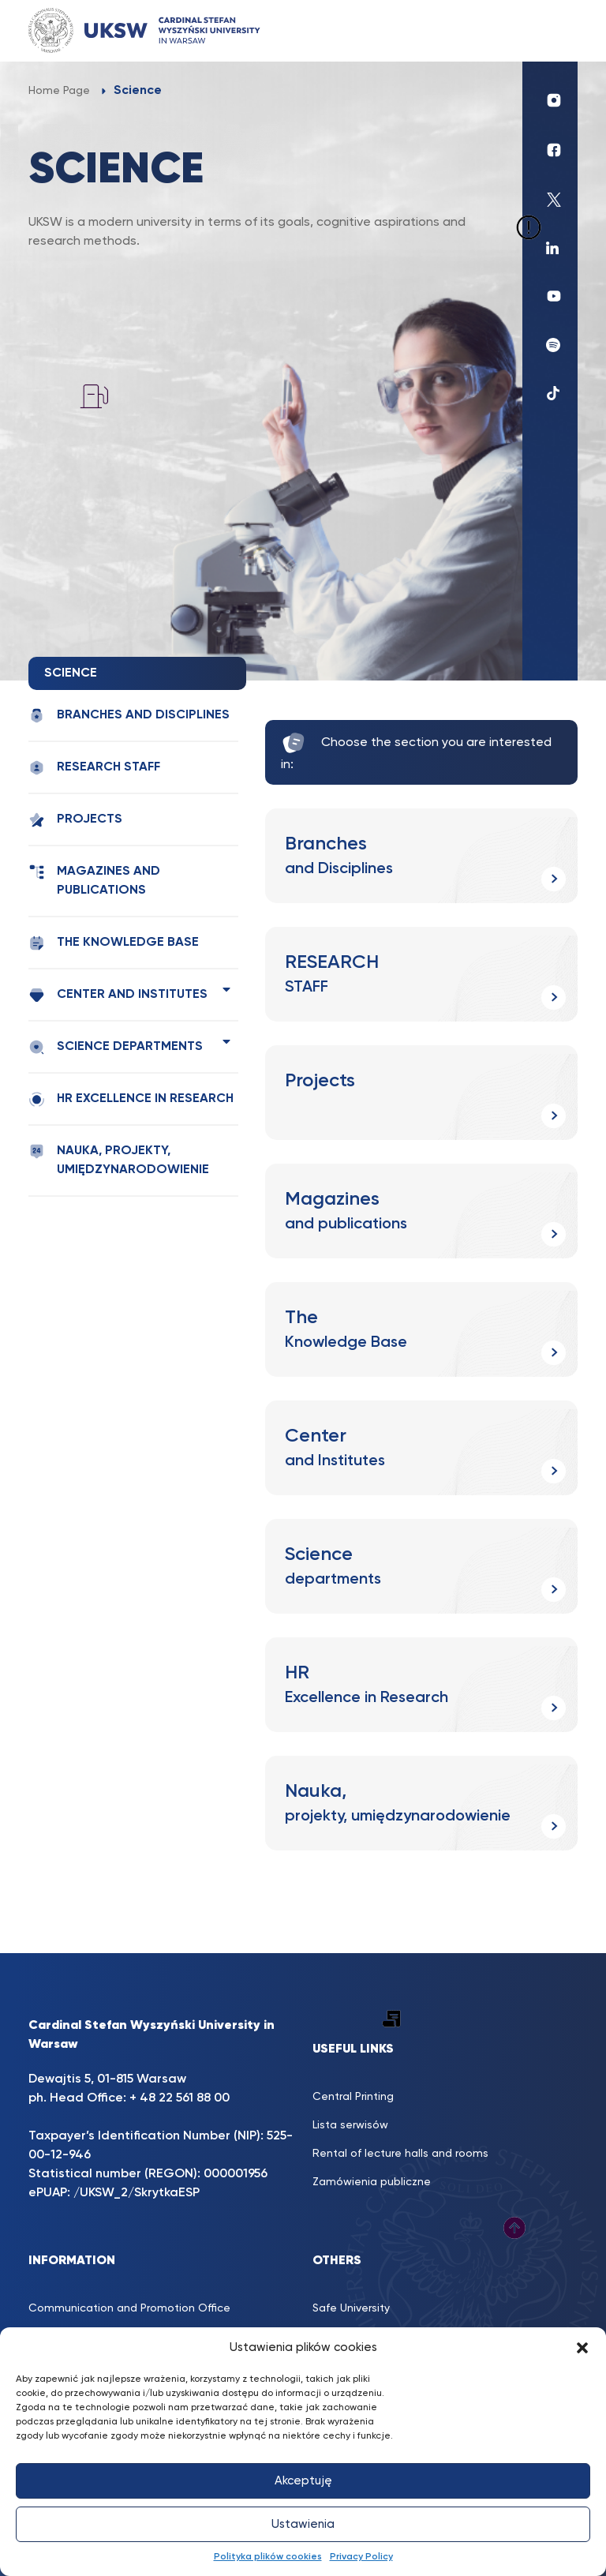  I want to click on find nearby gas stations, so click(93, 396).